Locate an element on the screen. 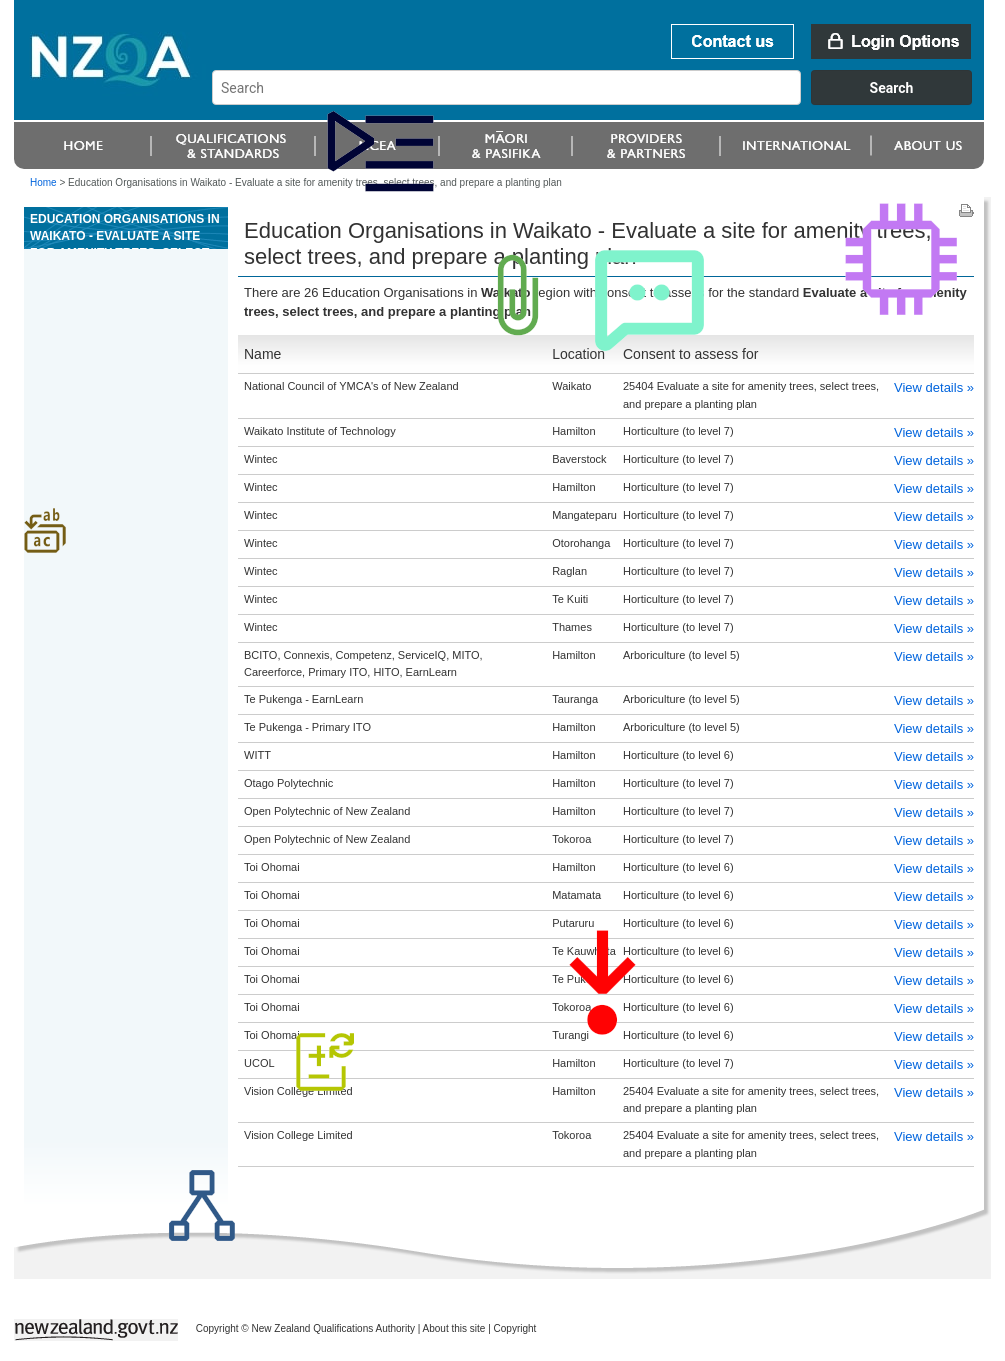  replace all occurrences in document is located at coordinates (43, 530).